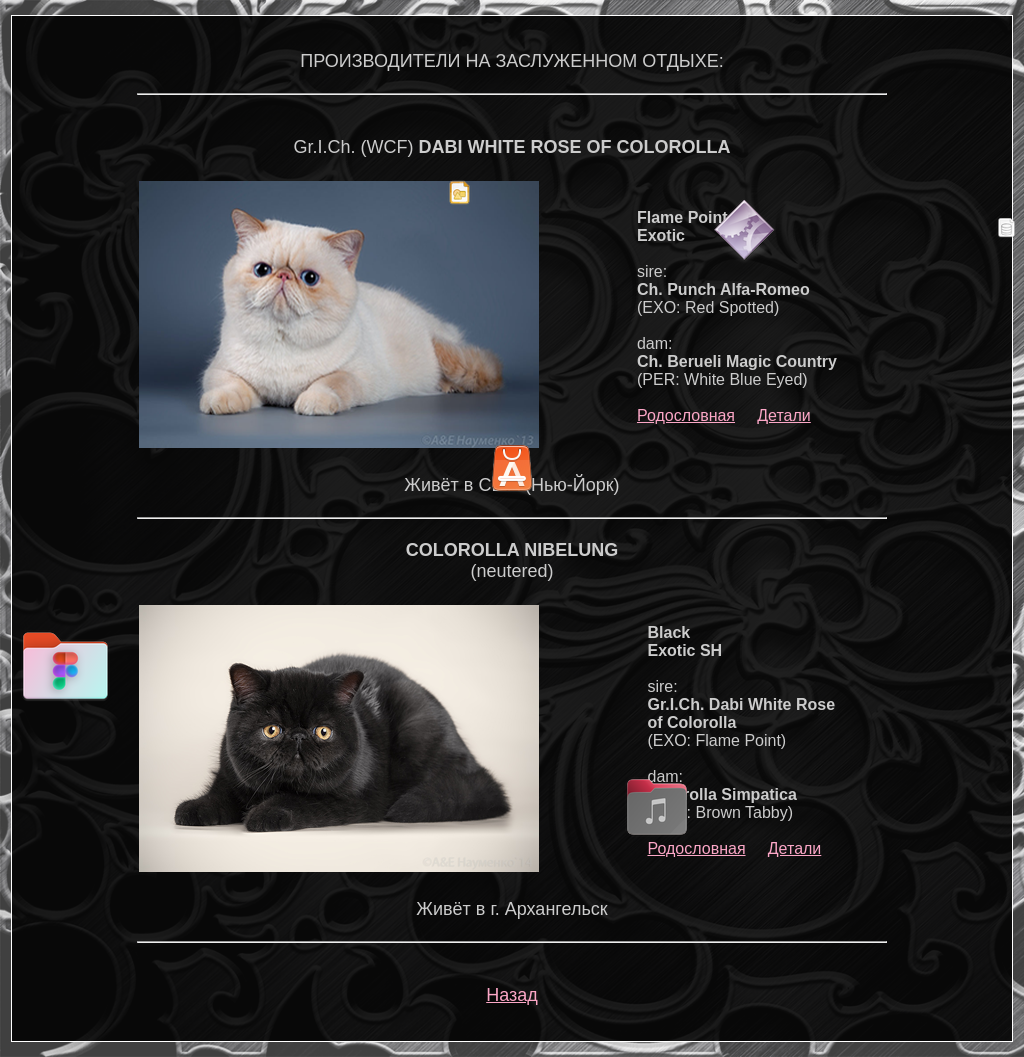  What do you see at coordinates (657, 807) in the screenshot?
I see `open your music folder` at bounding box center [657, 807].